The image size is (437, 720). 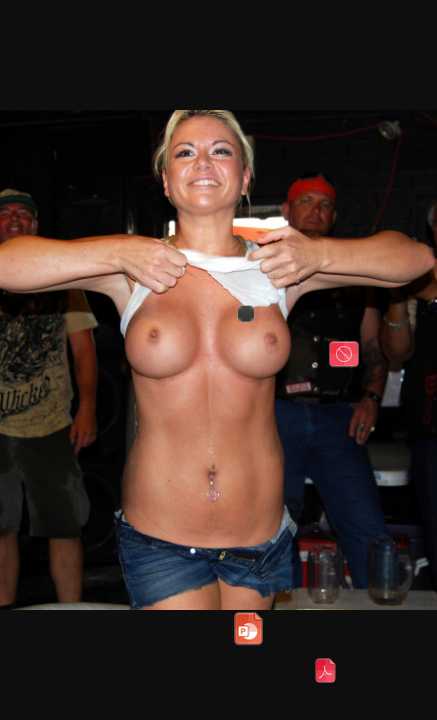 I want to click on a PowerPoint slideshow file, so click(x=248, y=628).